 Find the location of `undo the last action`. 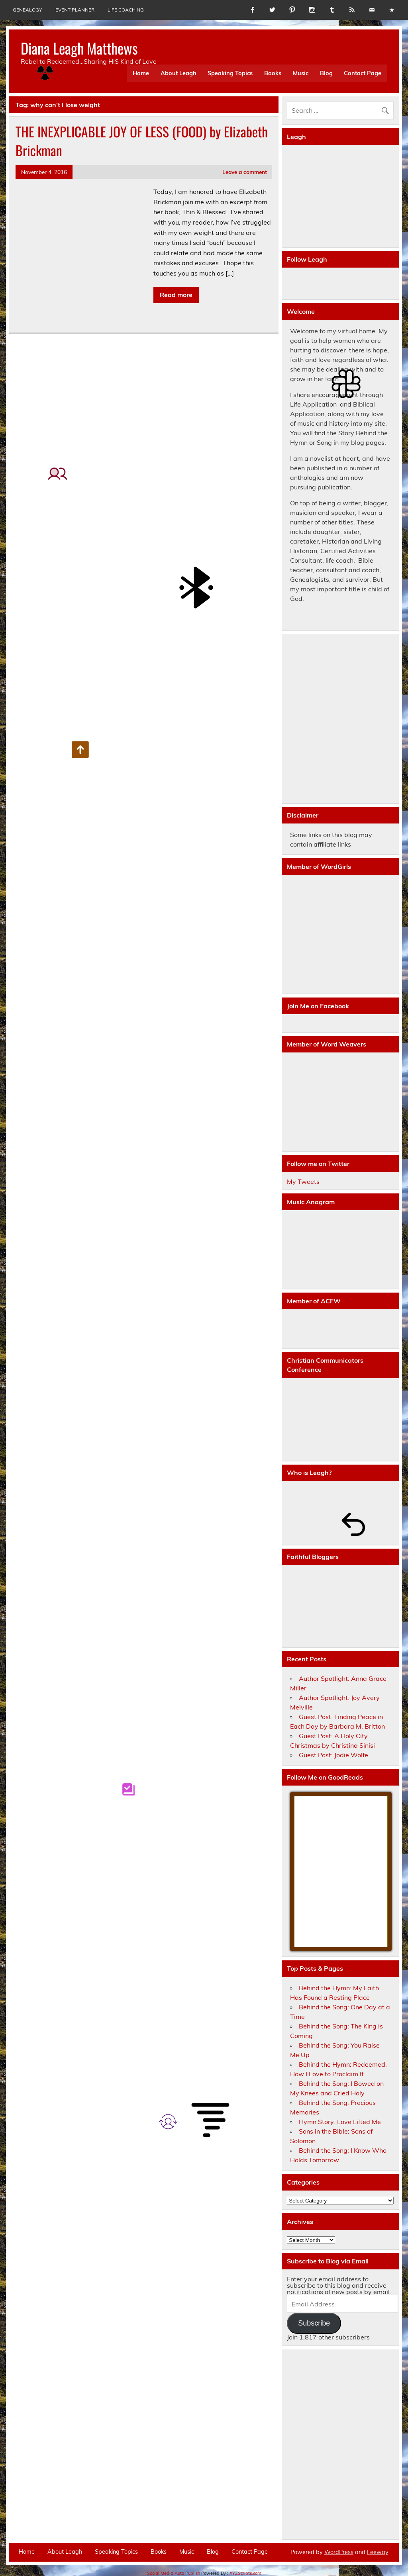

undo the last action is located at coordinates (353, 1524).